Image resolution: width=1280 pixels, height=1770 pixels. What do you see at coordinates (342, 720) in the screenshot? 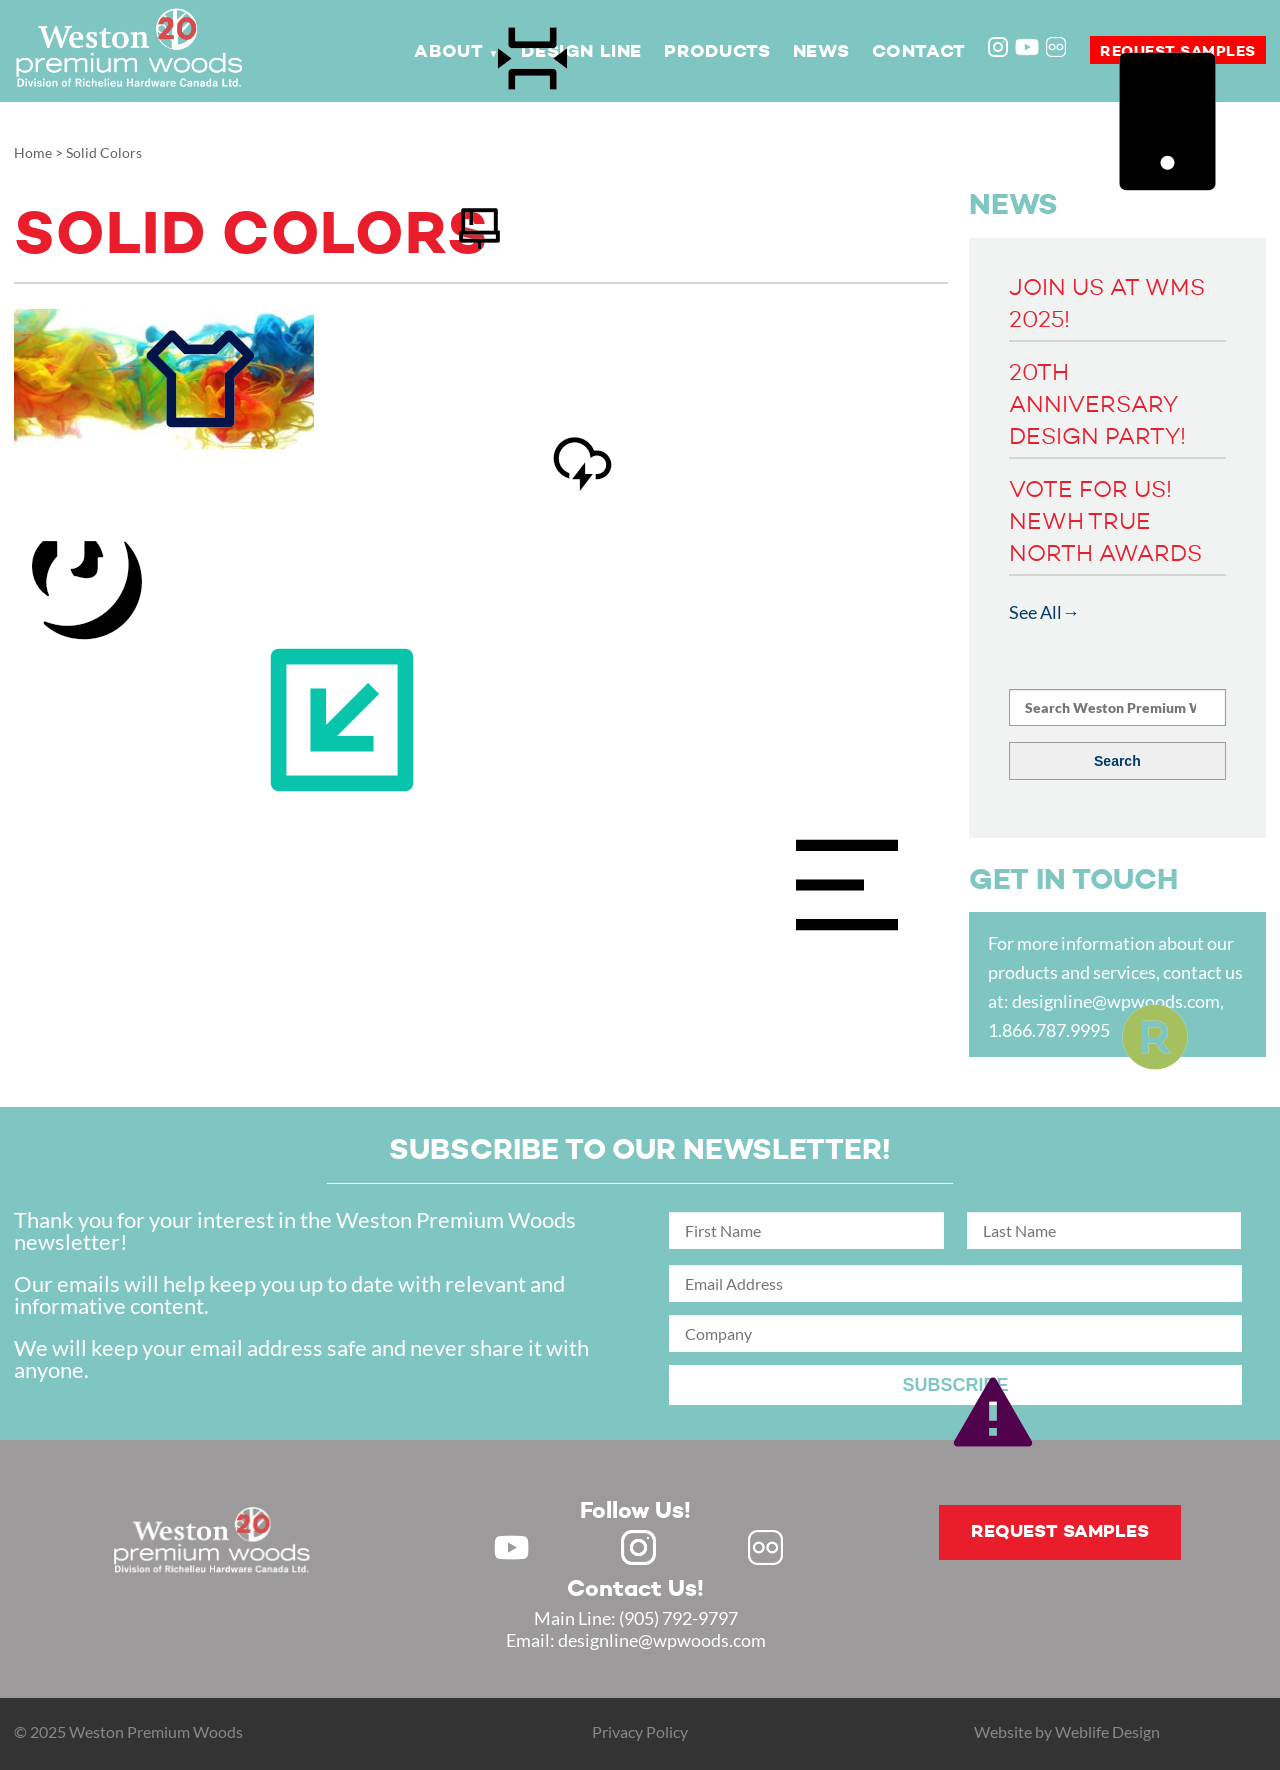
I see `navigate to previous or lower-level content` at bounding box center [342, 720].